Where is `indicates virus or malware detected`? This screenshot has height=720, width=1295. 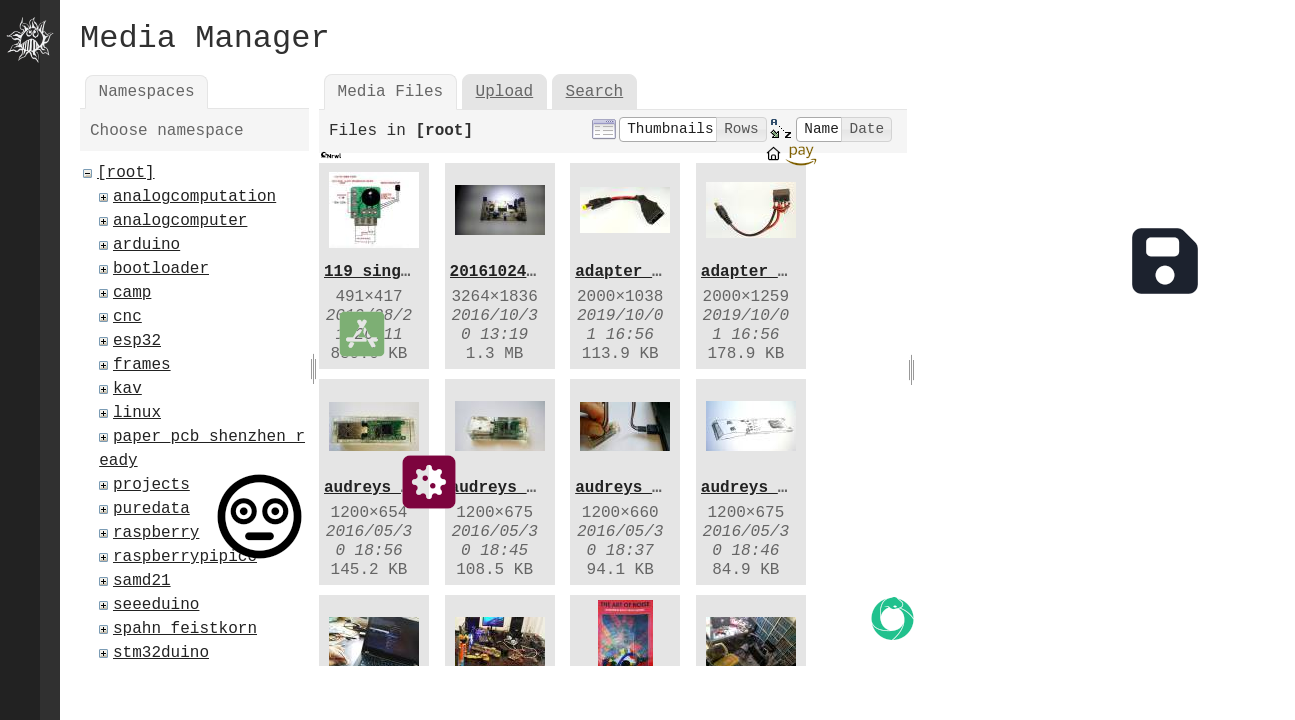 indicates virus or malware detected is located at coordinates (429, 482).